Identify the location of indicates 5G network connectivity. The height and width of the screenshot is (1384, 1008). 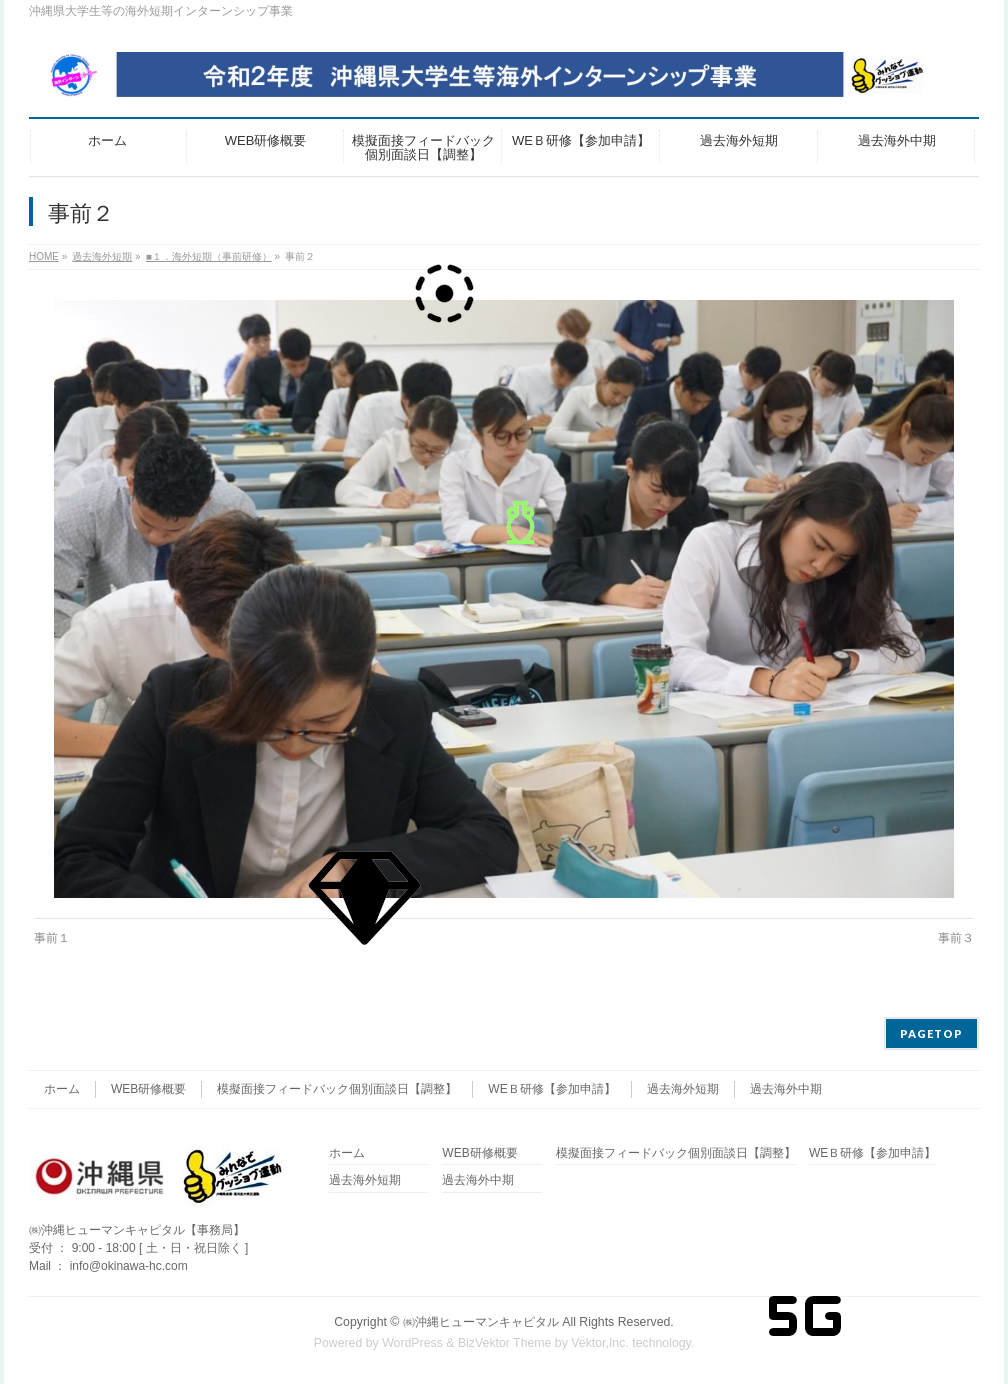
(805, 1316).